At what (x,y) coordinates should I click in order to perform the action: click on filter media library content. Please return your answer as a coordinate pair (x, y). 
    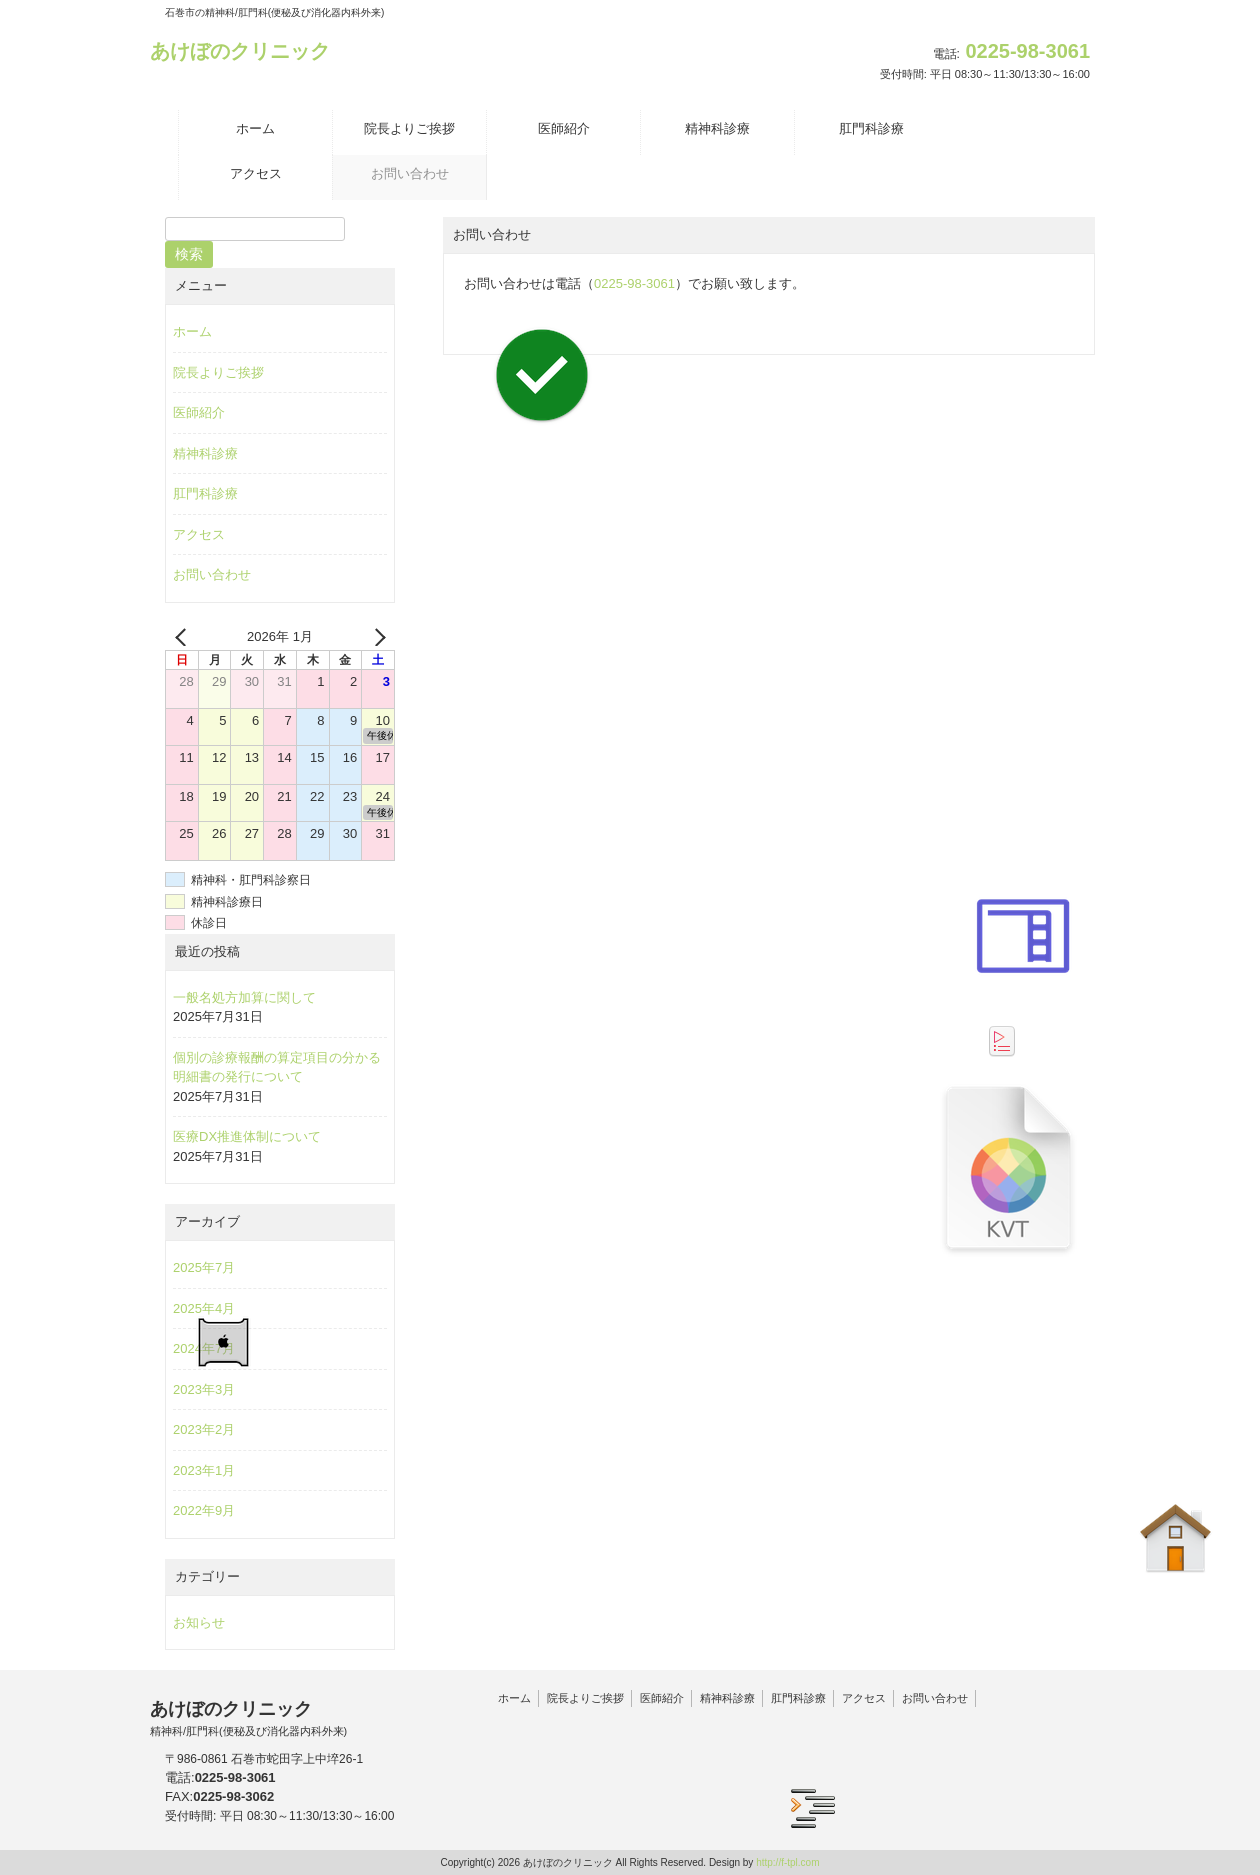
    Looking at the image, I should click on (1008, 959).